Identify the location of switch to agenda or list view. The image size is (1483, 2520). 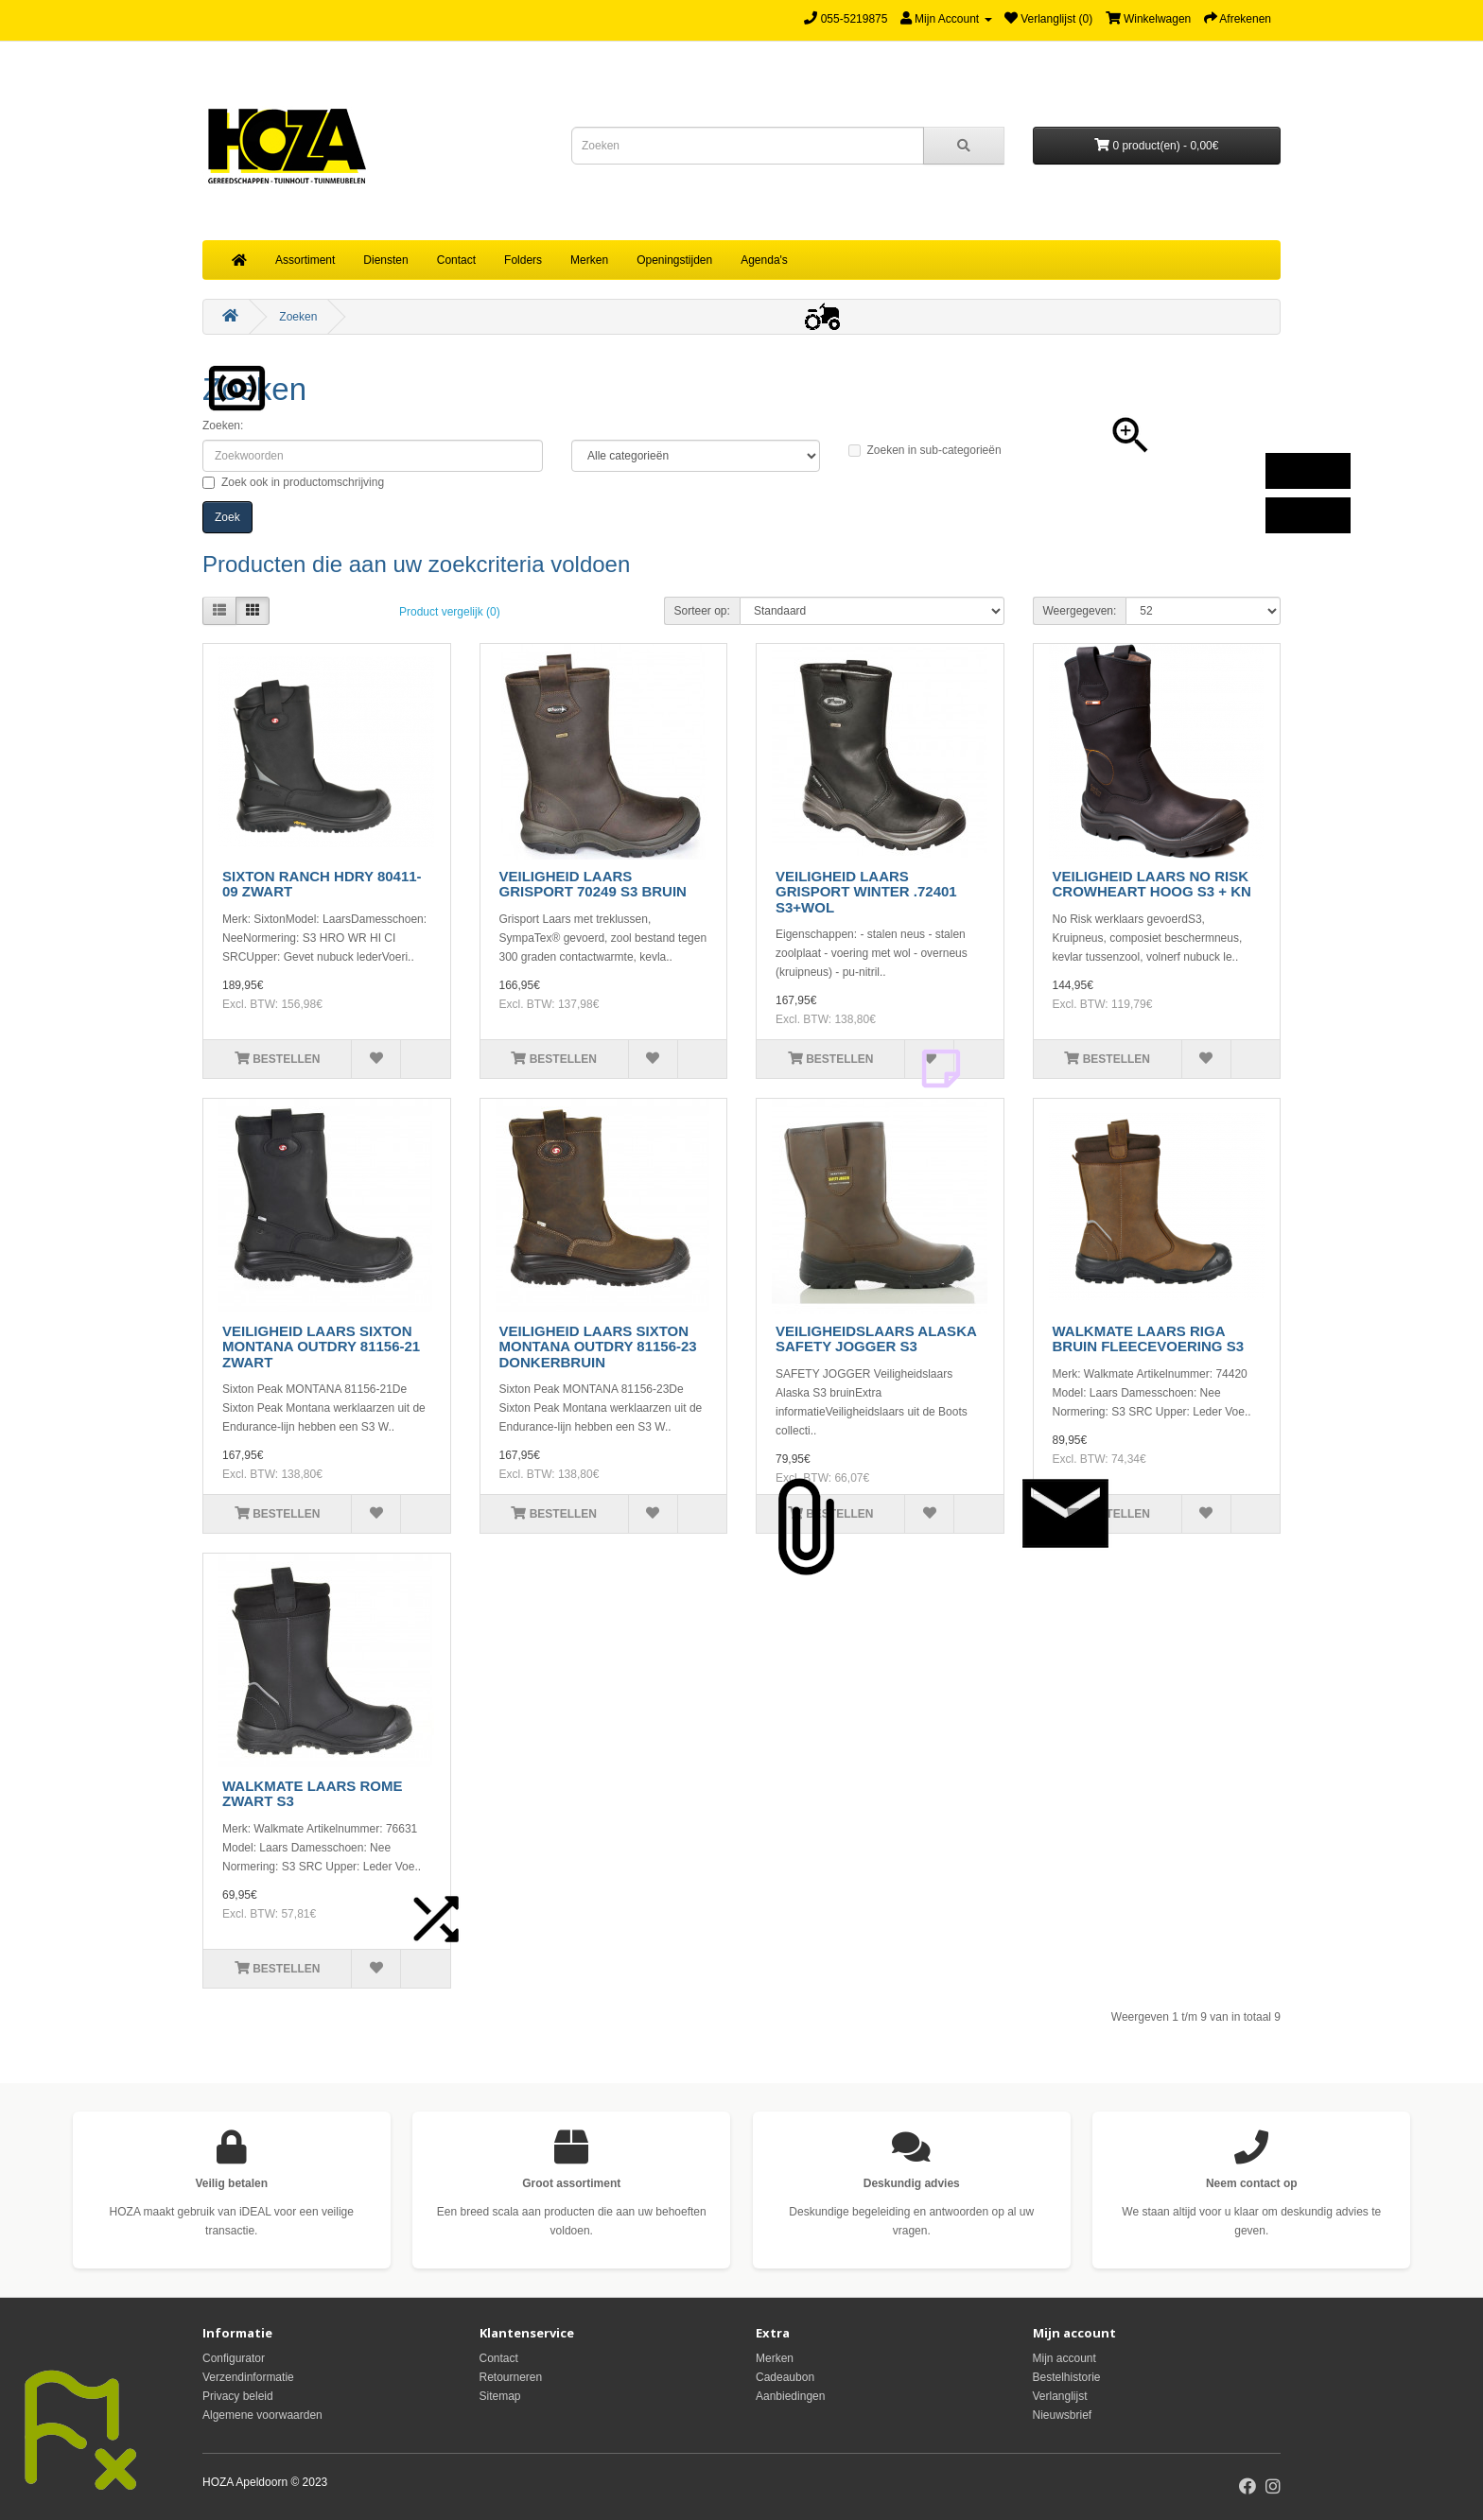
(1310, 493).